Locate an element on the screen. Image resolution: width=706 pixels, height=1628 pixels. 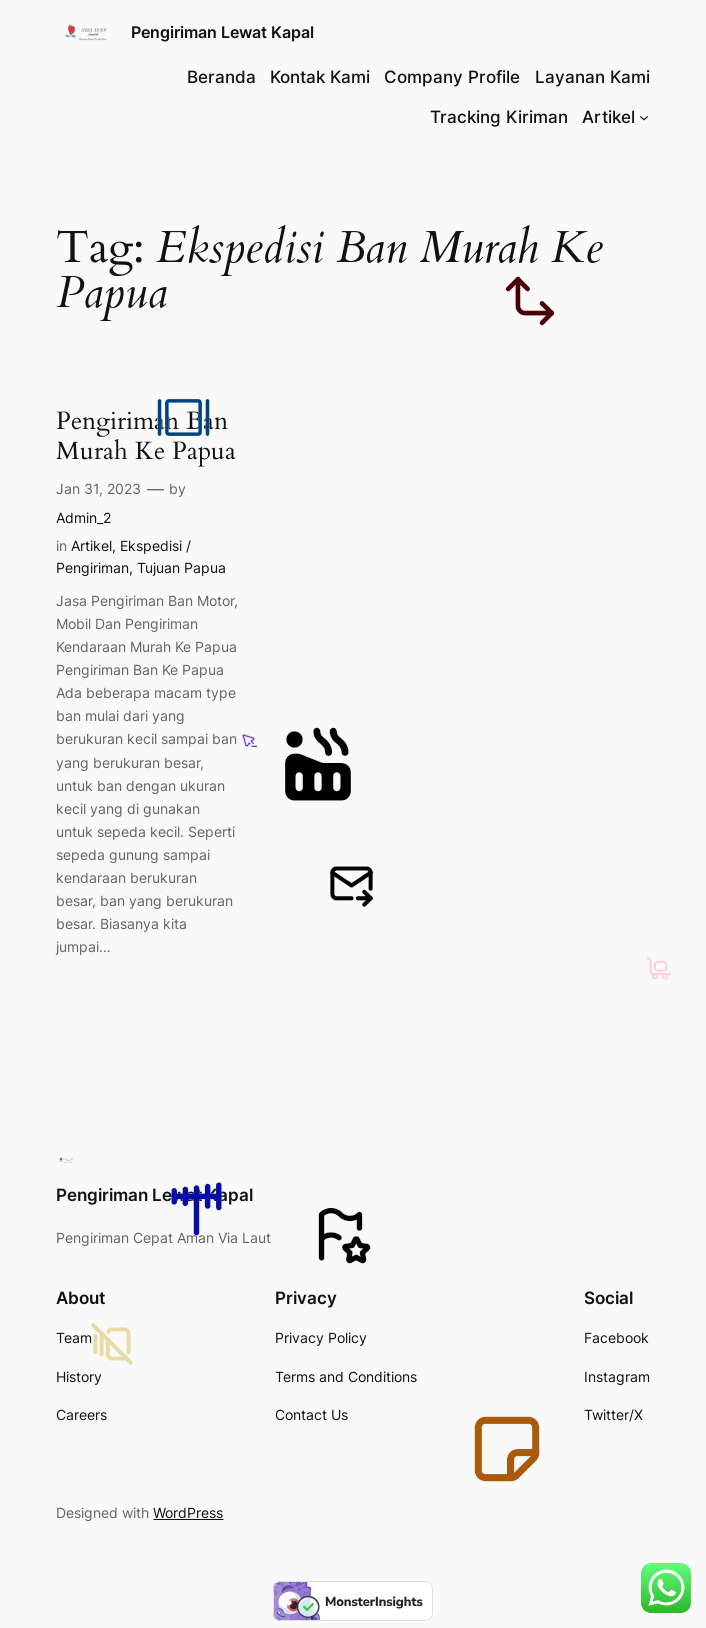
access spa or hot tub amenities is located at coordinates (318, 763).